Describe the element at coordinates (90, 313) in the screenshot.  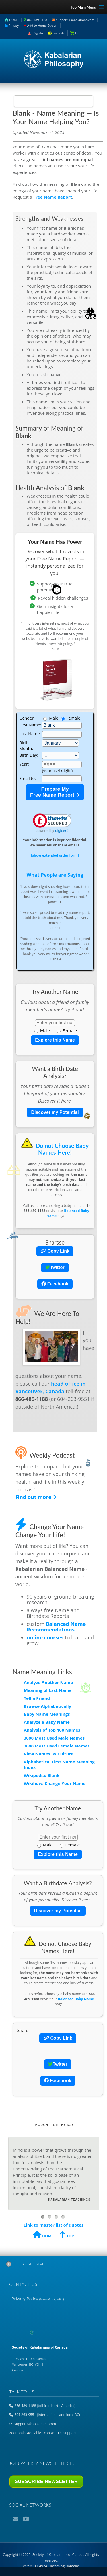
I see `indicates mind control or psychic abilities` at that location.